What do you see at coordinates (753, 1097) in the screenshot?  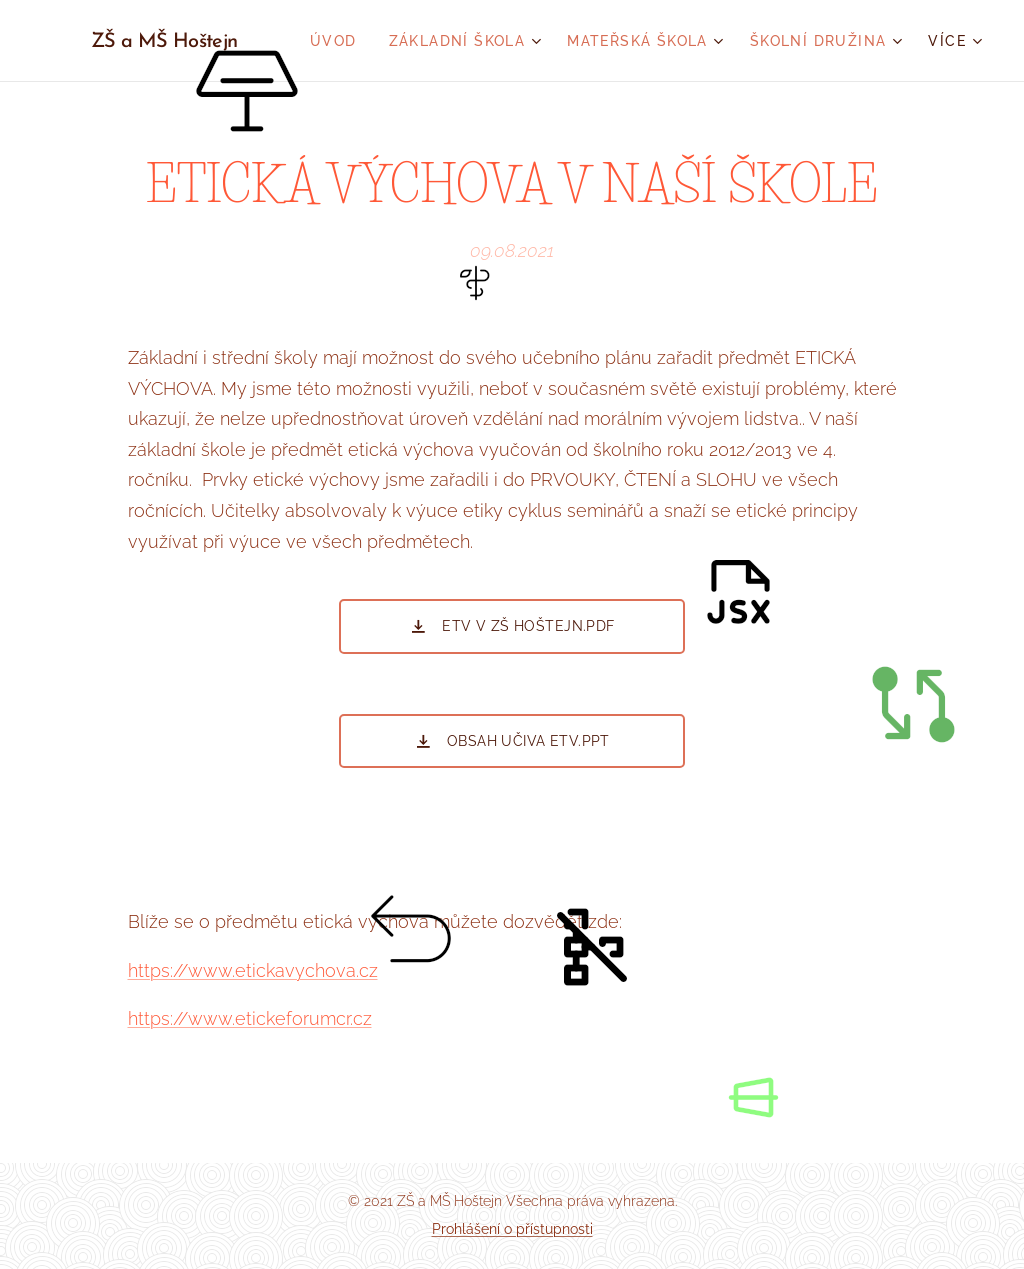 I see `adjust perspective or viewing angle` at bounding box center [753, 1097].